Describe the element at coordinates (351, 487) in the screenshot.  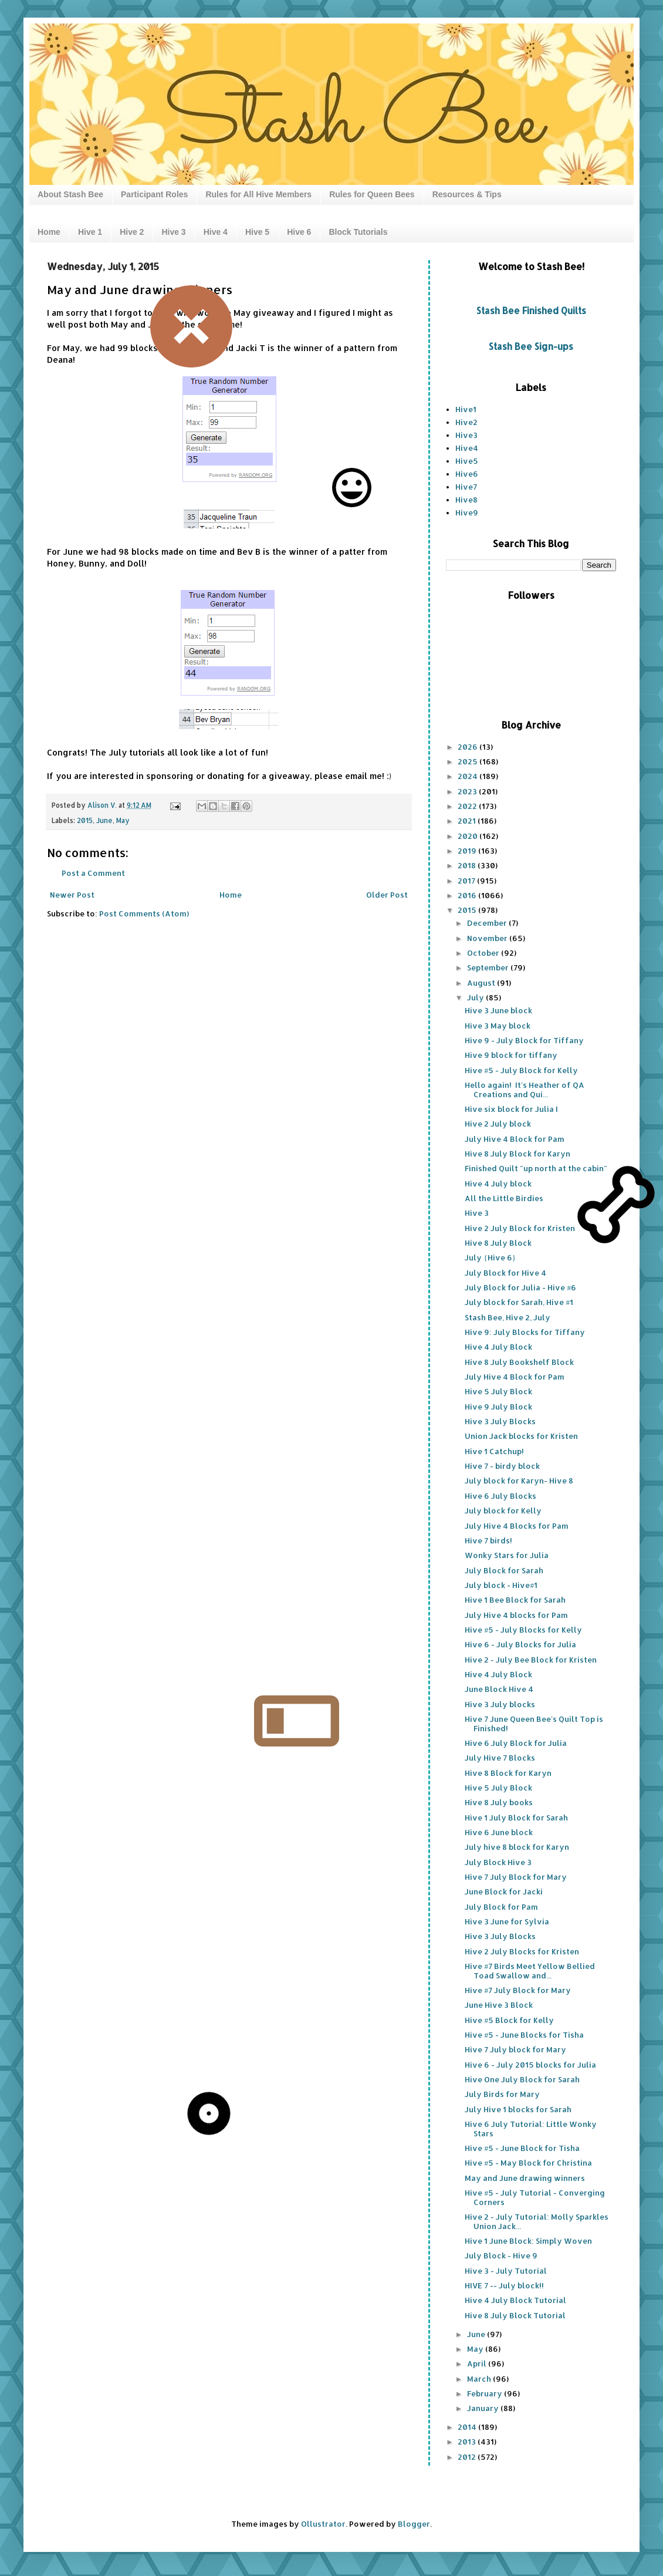
I see `rate your experience as positive` at that location.